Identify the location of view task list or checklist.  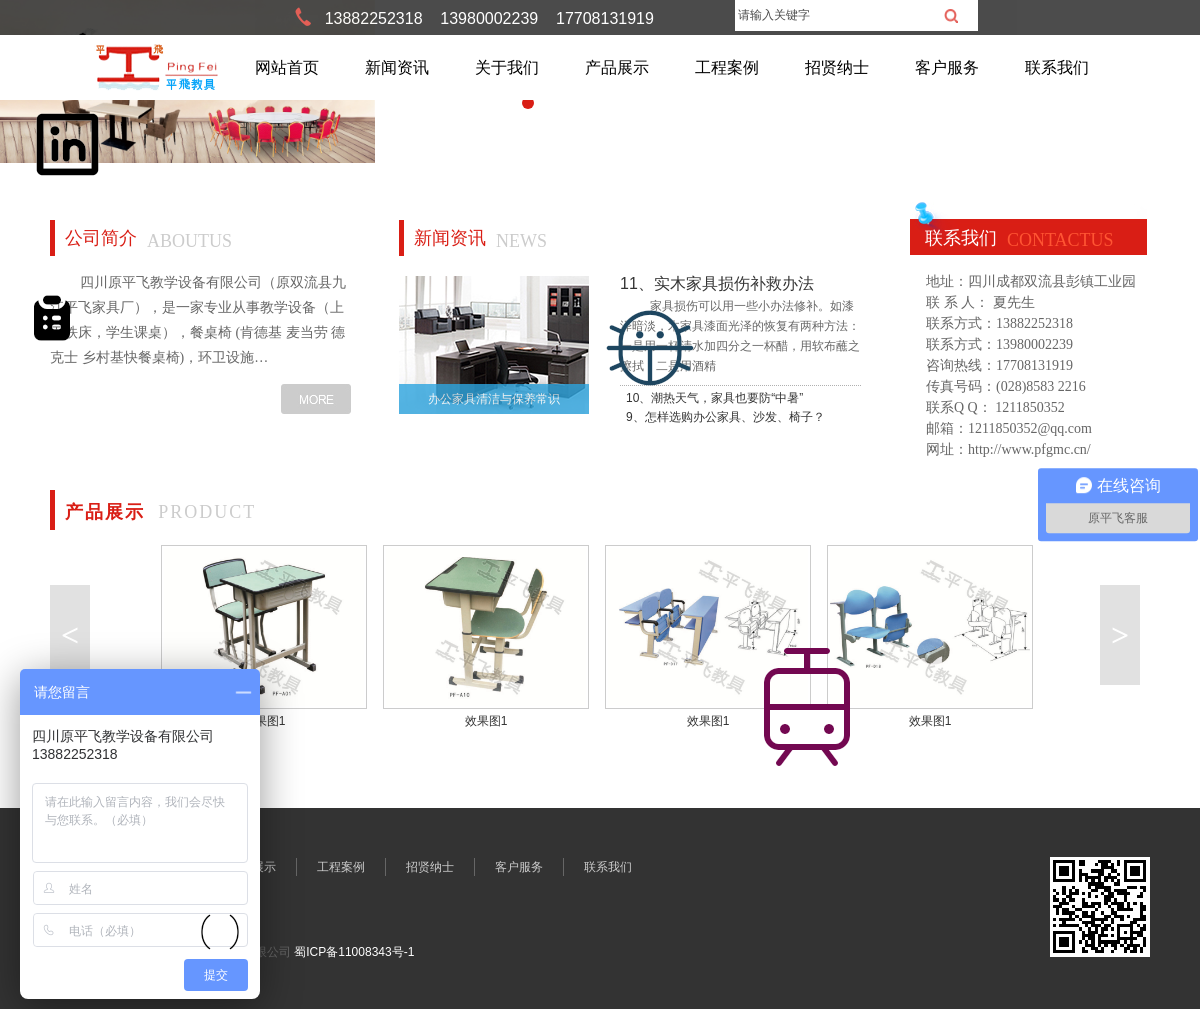
(52, 318).